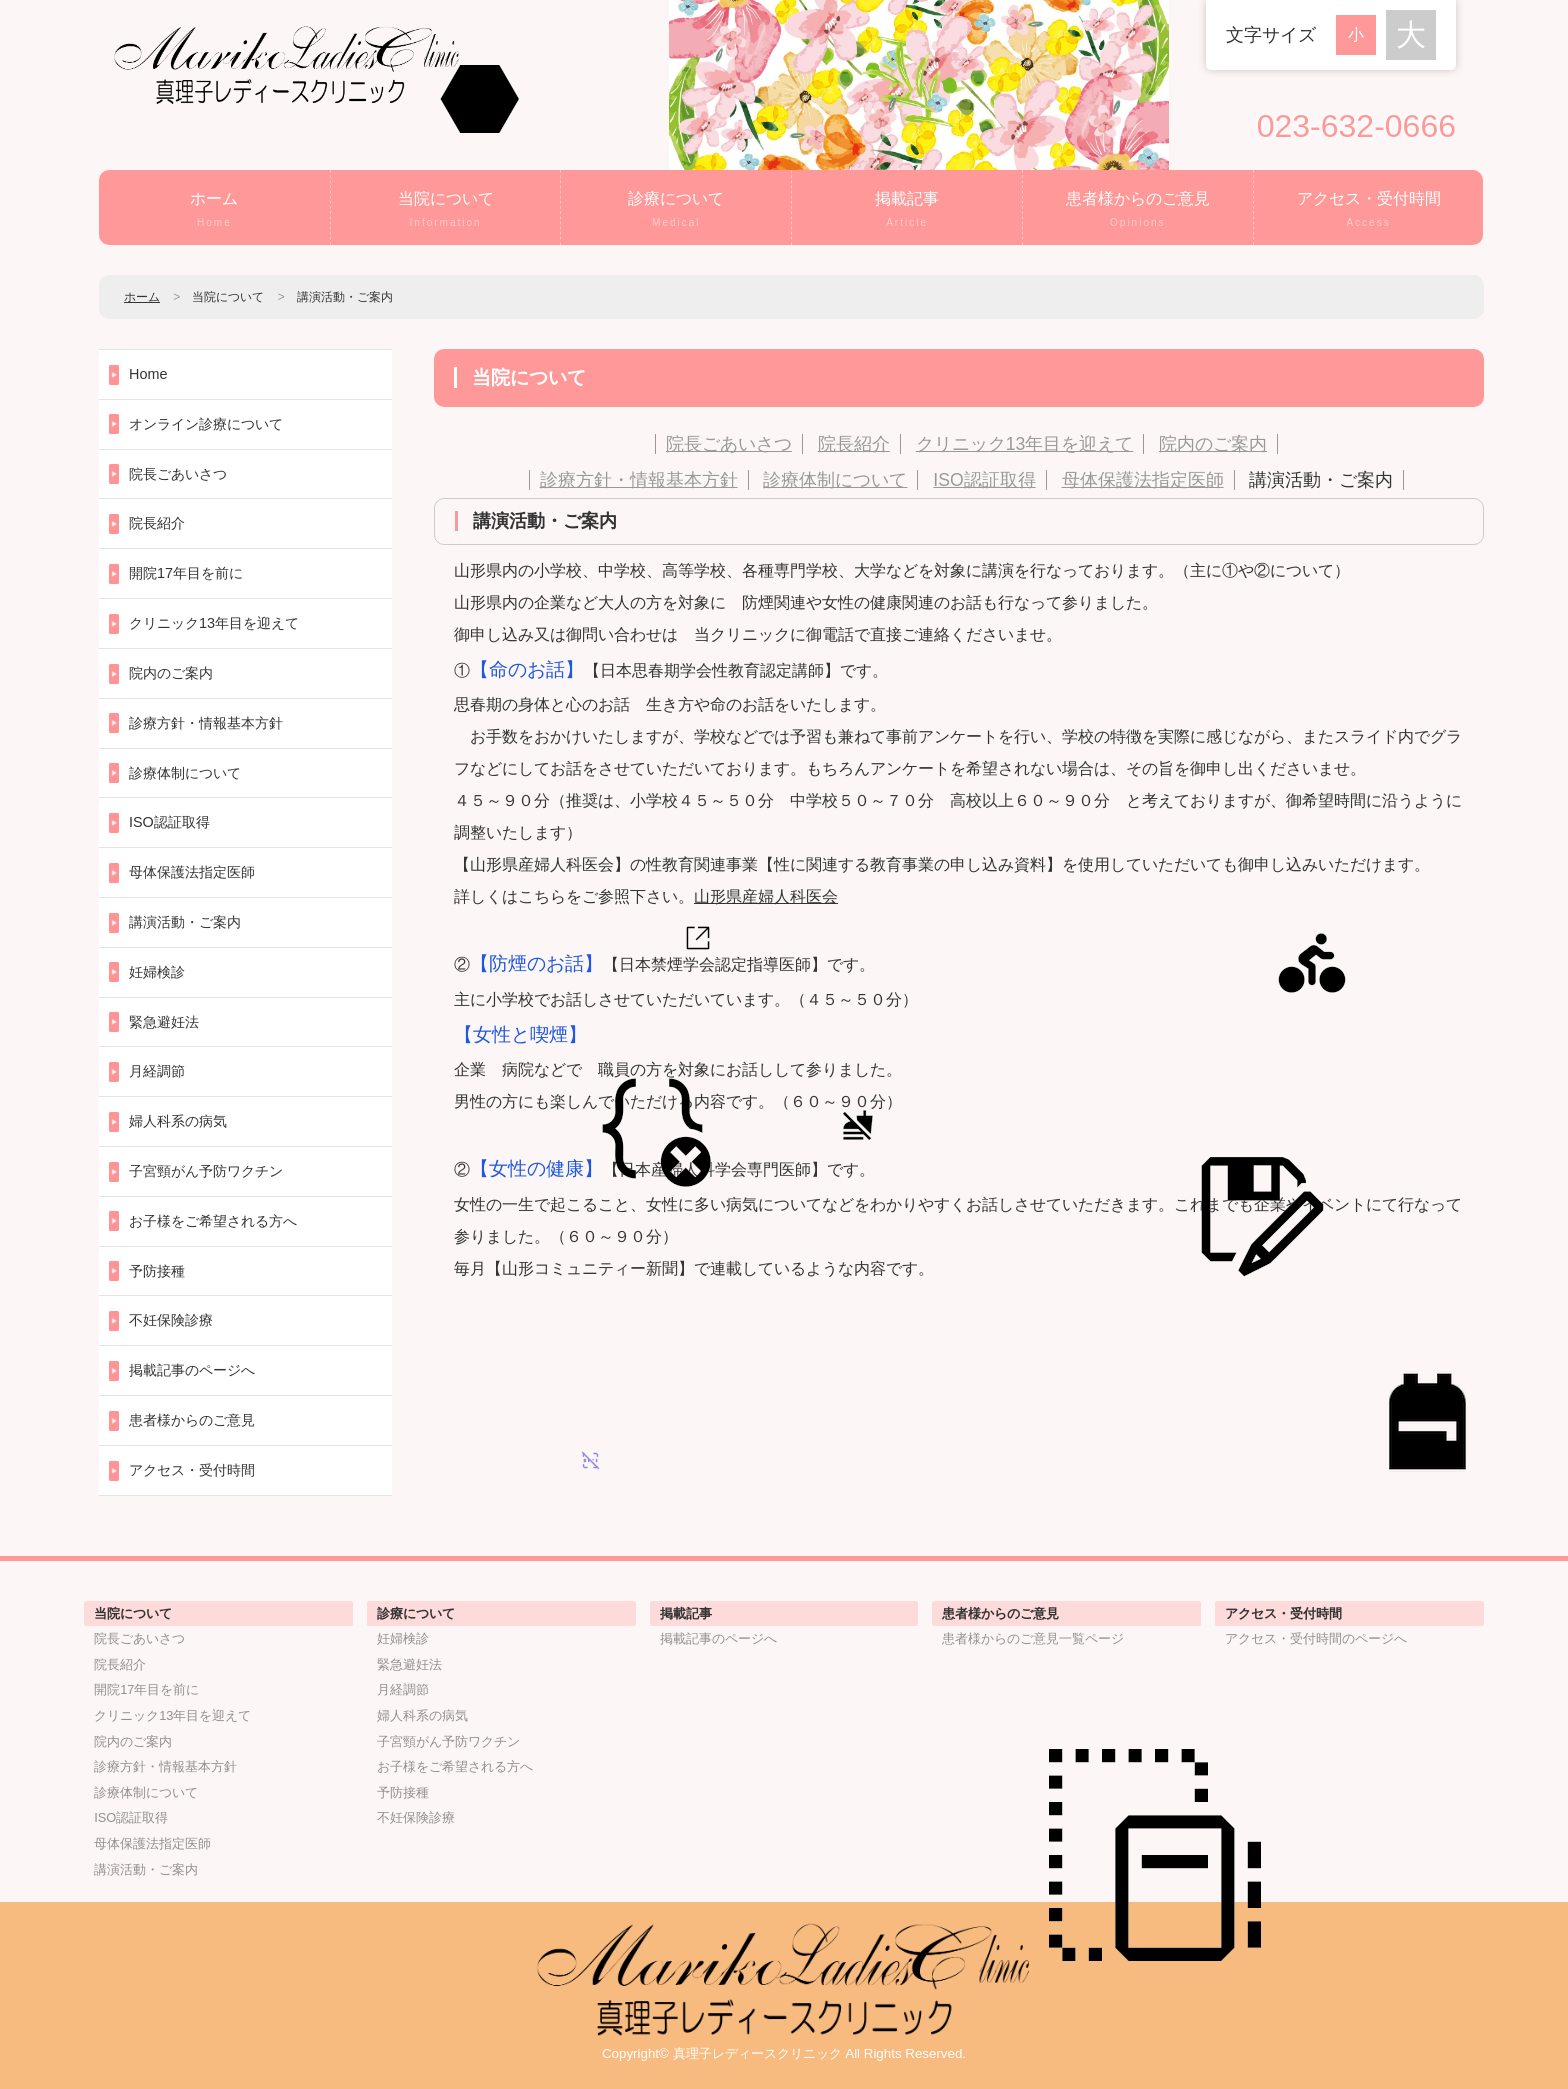 The width and height of the screenshot is (1568, 2089). What do you see at coordinates (590, 1460) in the screenshot?
I see `barcode scanning is disabled` at bounding box center [590, 1460].